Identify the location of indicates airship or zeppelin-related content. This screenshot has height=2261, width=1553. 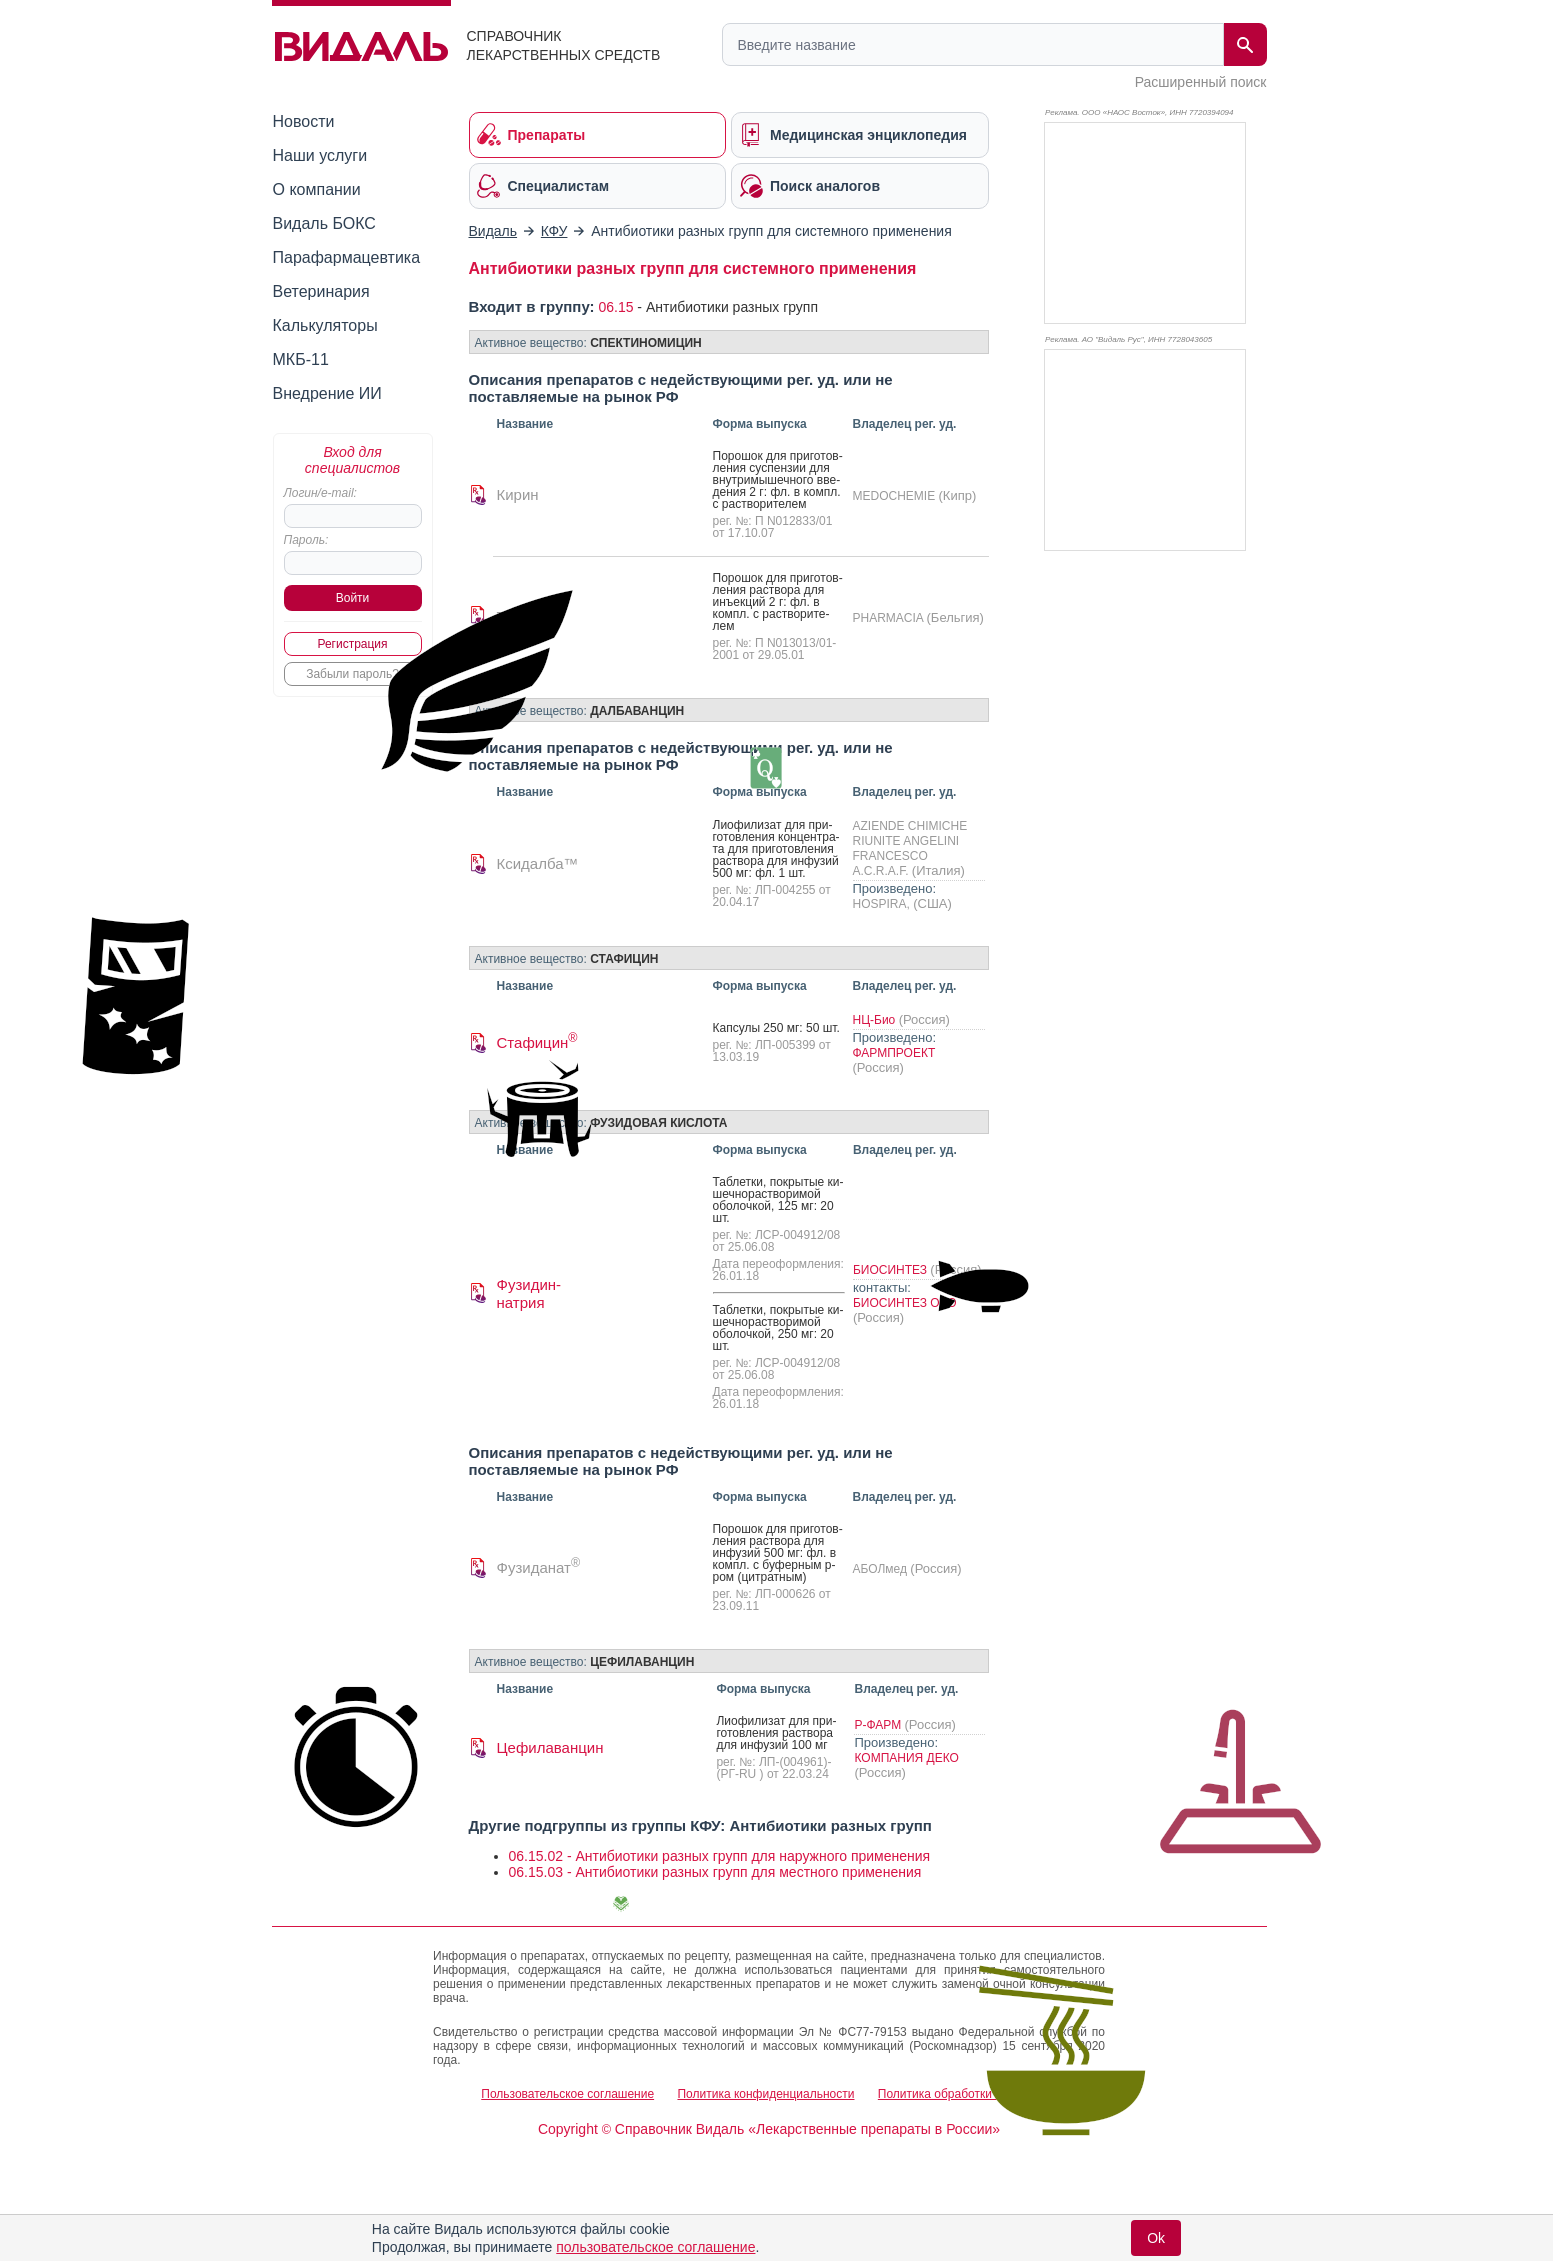
(979, 1286).